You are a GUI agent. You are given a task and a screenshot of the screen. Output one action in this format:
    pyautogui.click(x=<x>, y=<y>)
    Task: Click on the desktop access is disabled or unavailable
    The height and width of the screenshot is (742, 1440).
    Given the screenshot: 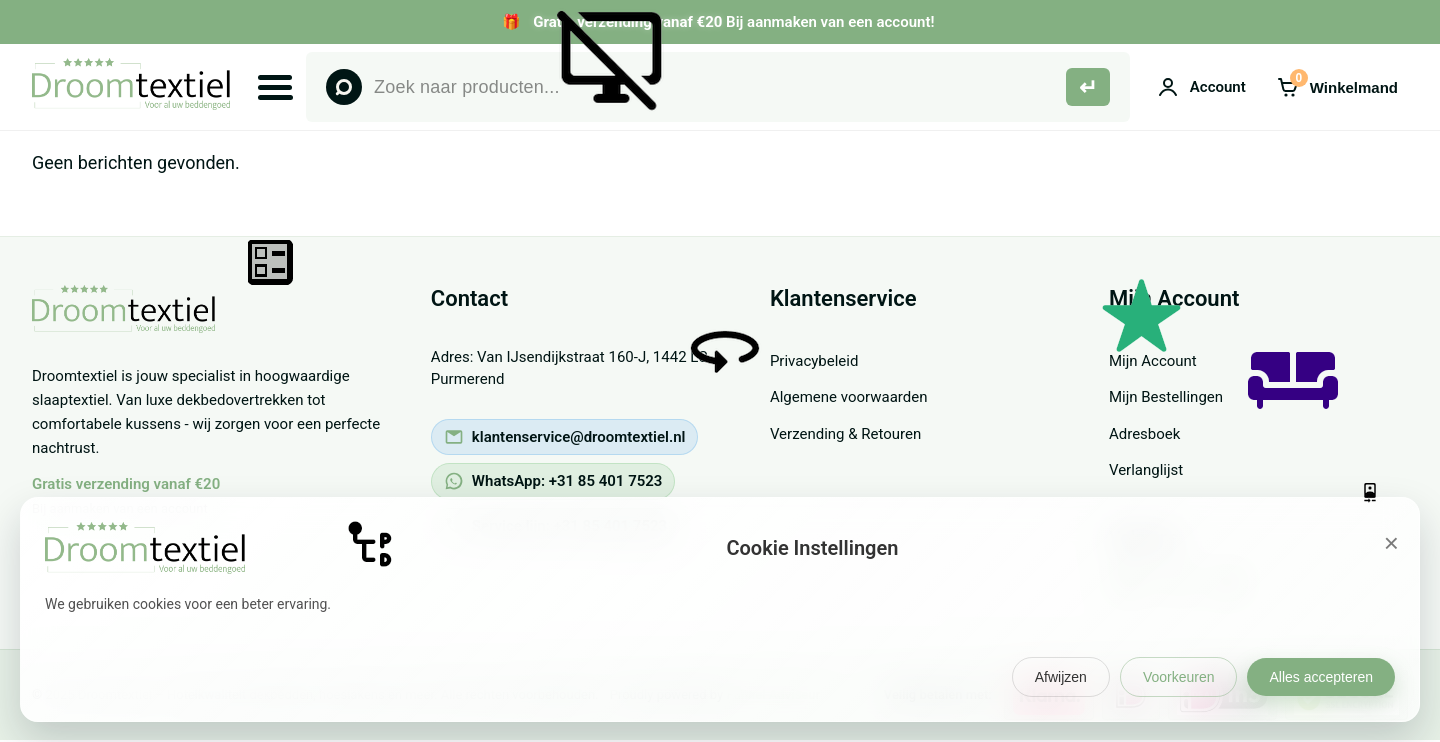 What is the action you would take?
    pyautogui.click(x=611, y=57)
    